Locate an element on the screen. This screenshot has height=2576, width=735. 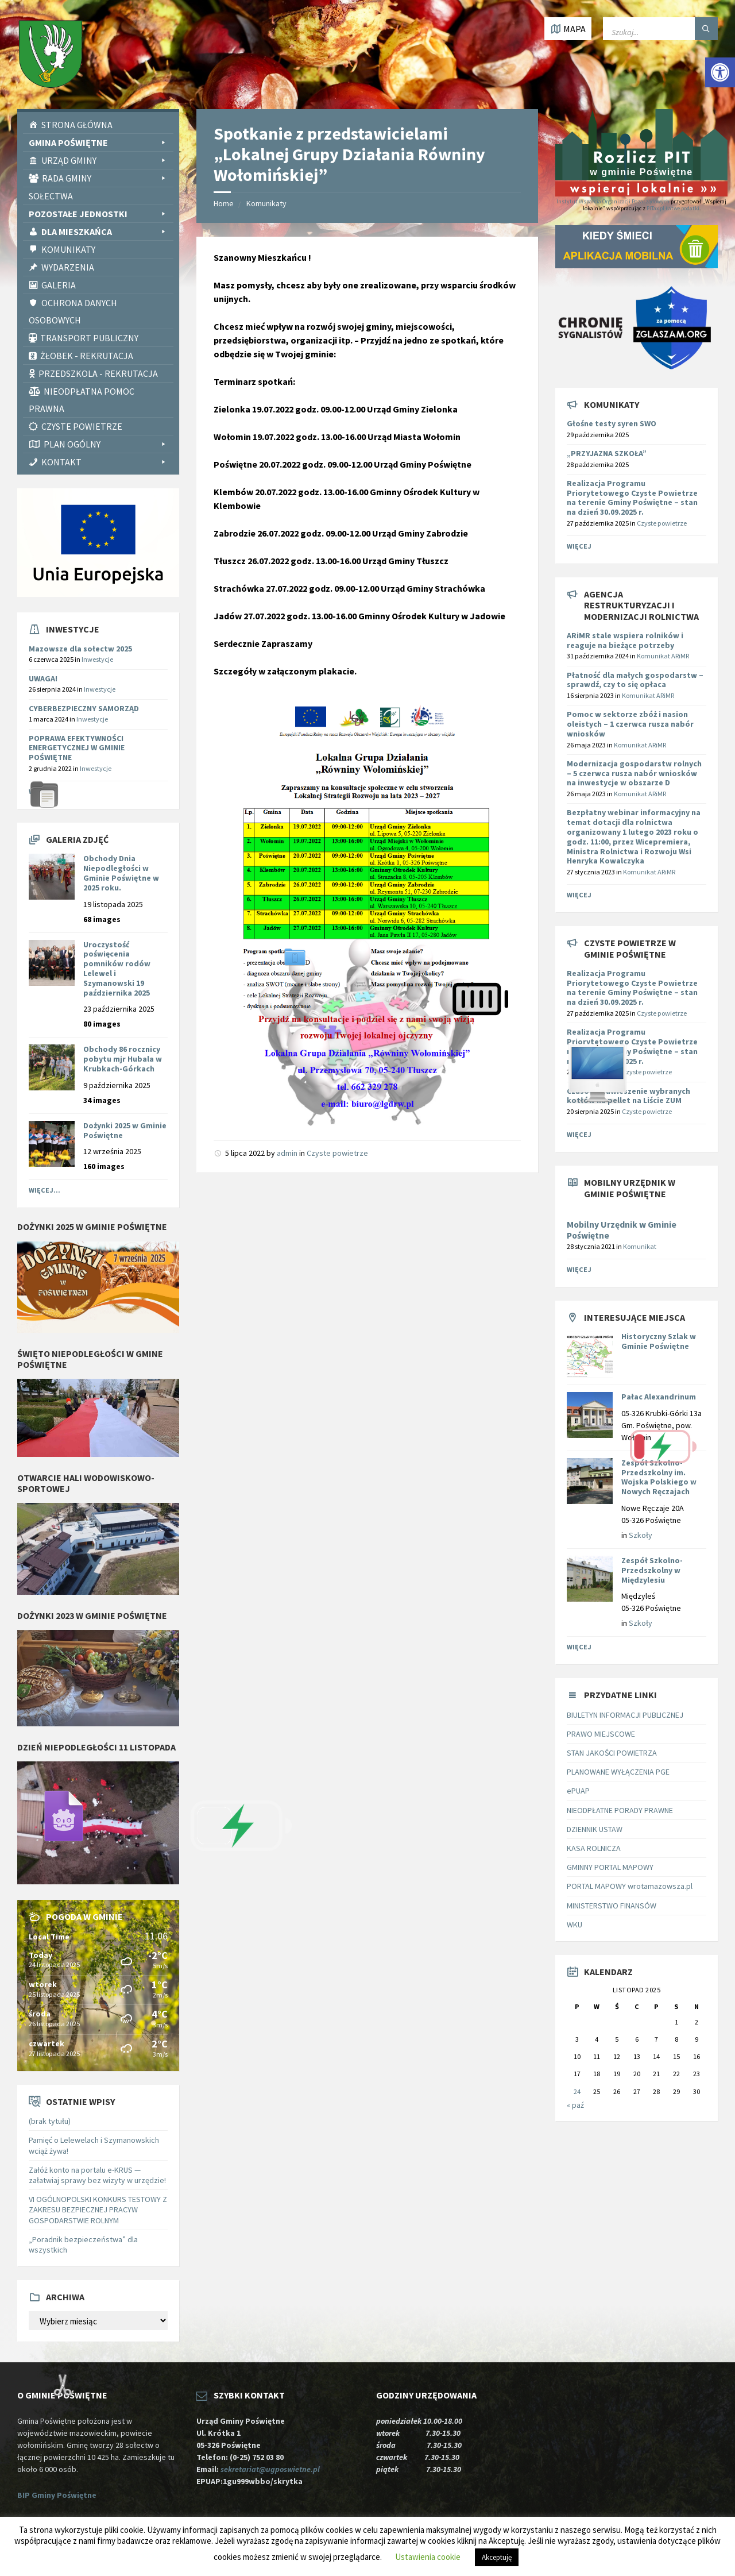
cut selected content to clipboard is located at coordinates (63, 2385).